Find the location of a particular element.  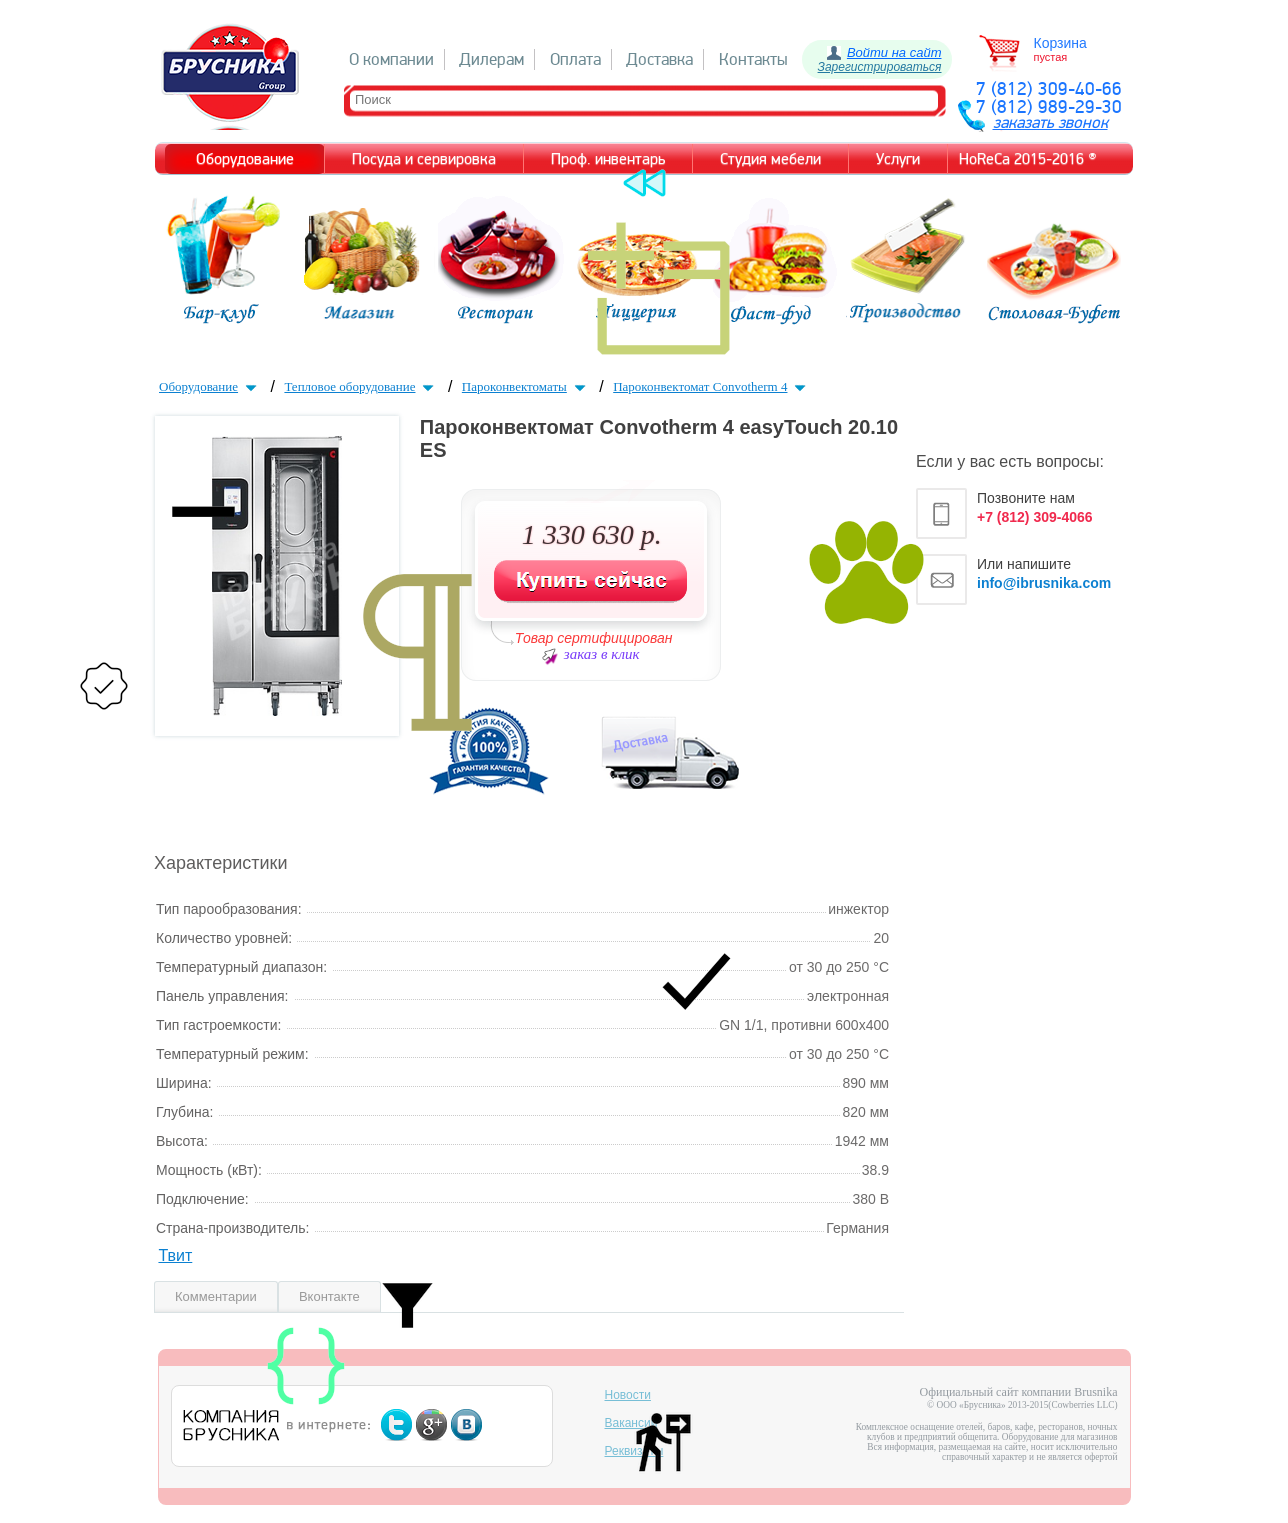

confirm or submit an action is located at coordinates (696, 981).